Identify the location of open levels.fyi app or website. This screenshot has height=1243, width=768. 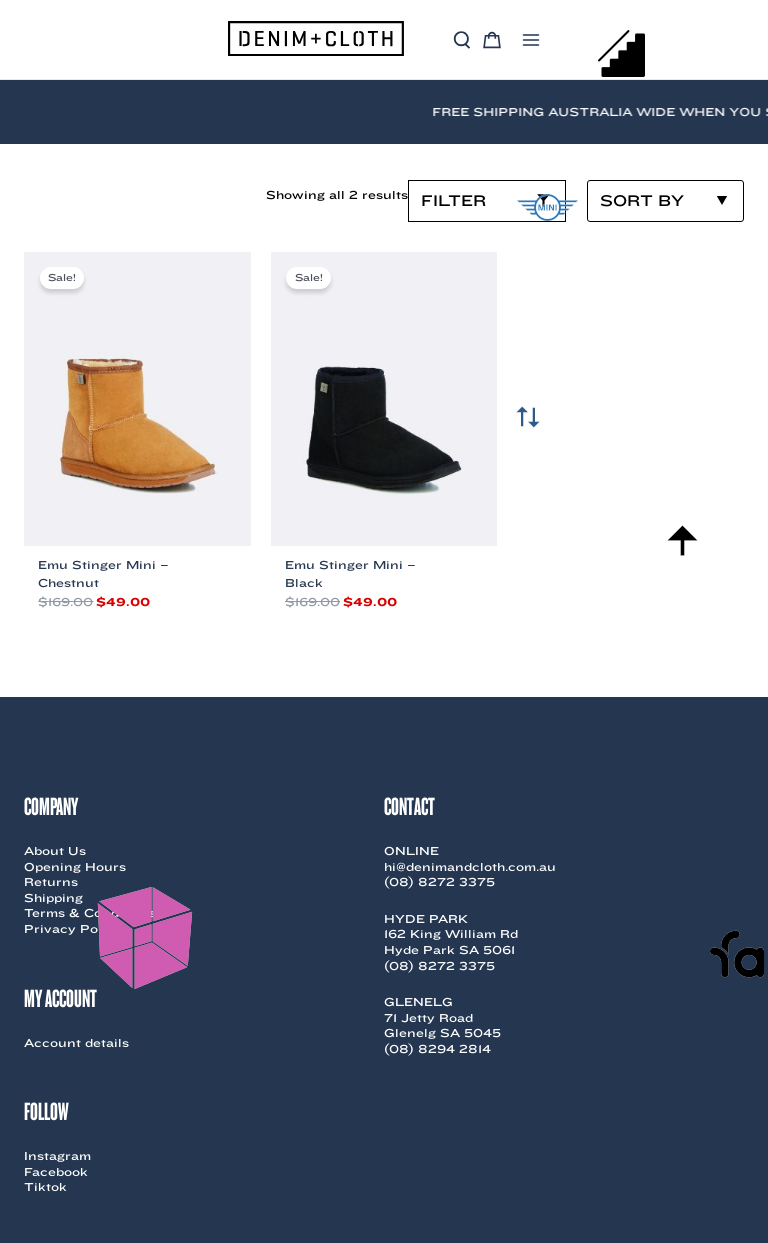
(621, 53).